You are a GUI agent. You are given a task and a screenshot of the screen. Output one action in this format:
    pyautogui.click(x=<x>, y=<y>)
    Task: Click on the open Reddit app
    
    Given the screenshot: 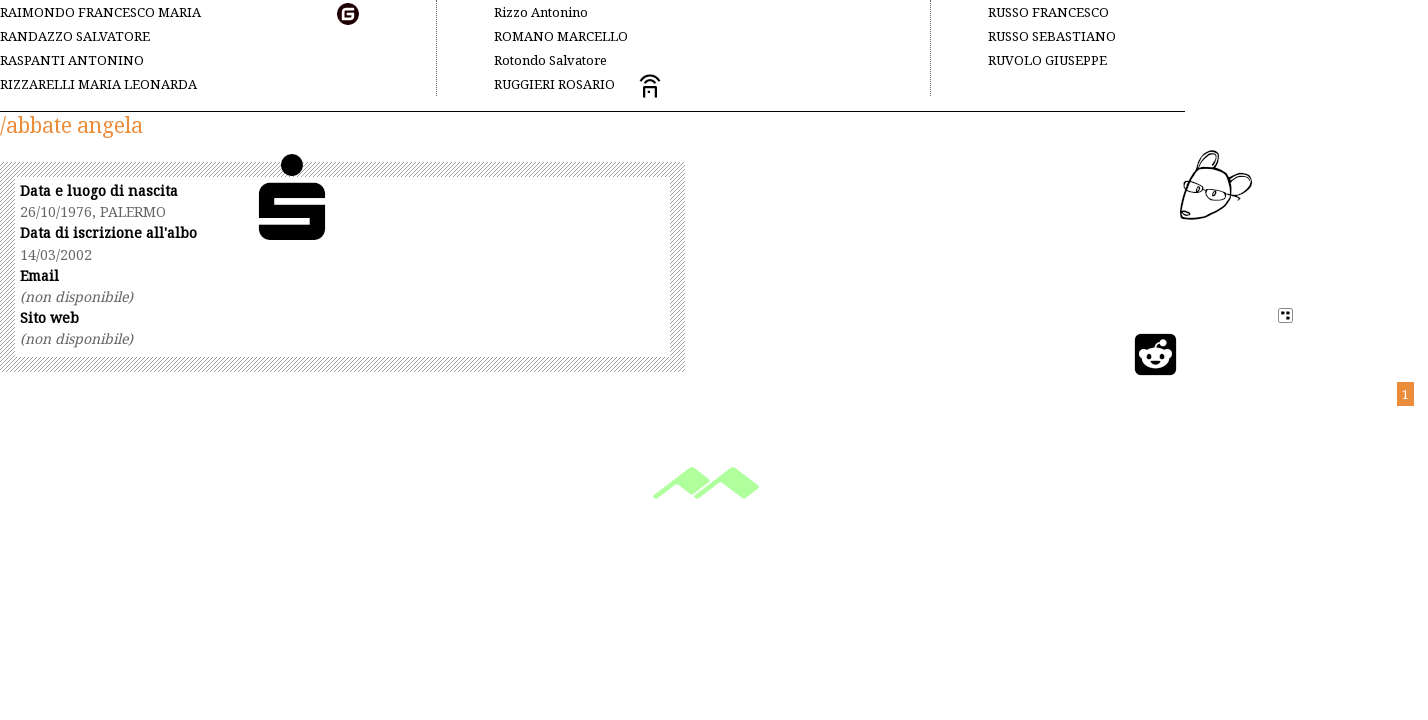 What is the action you would take?
    pyautogui.click(x=1155, y=354)
    